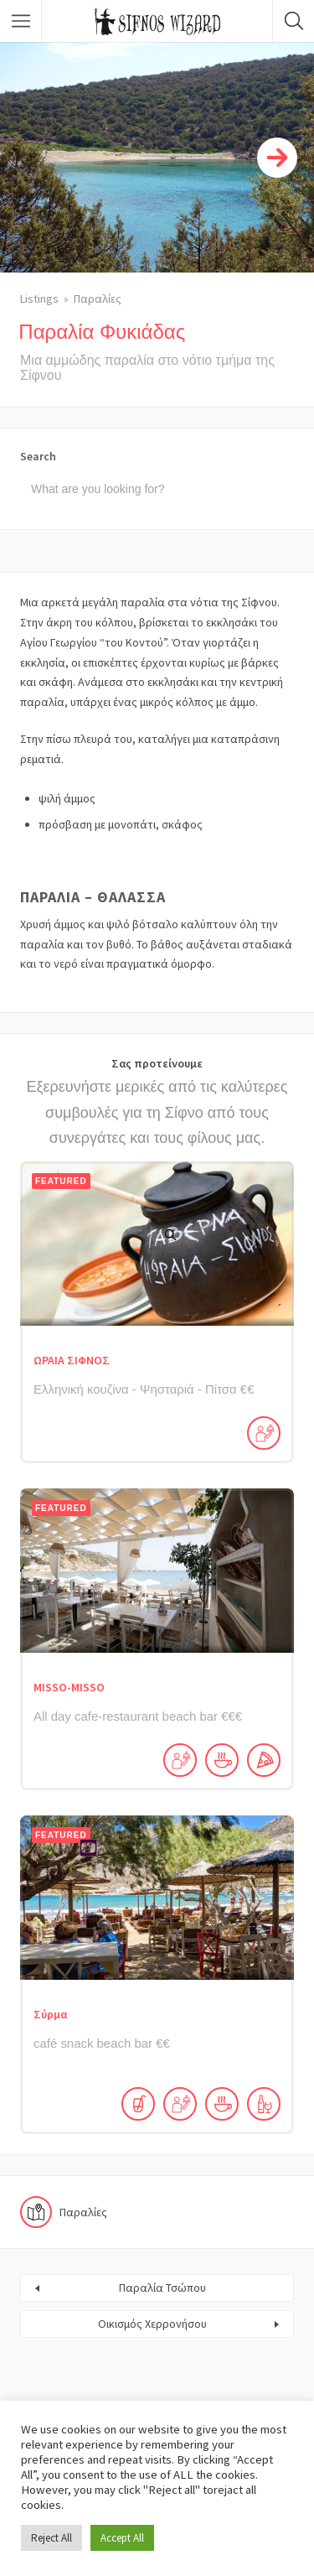 This screenshot has width=314, height=2576. Describe the element at coordinates (88, 1847) in the screenshot. I see `open YouTube app` at that location.